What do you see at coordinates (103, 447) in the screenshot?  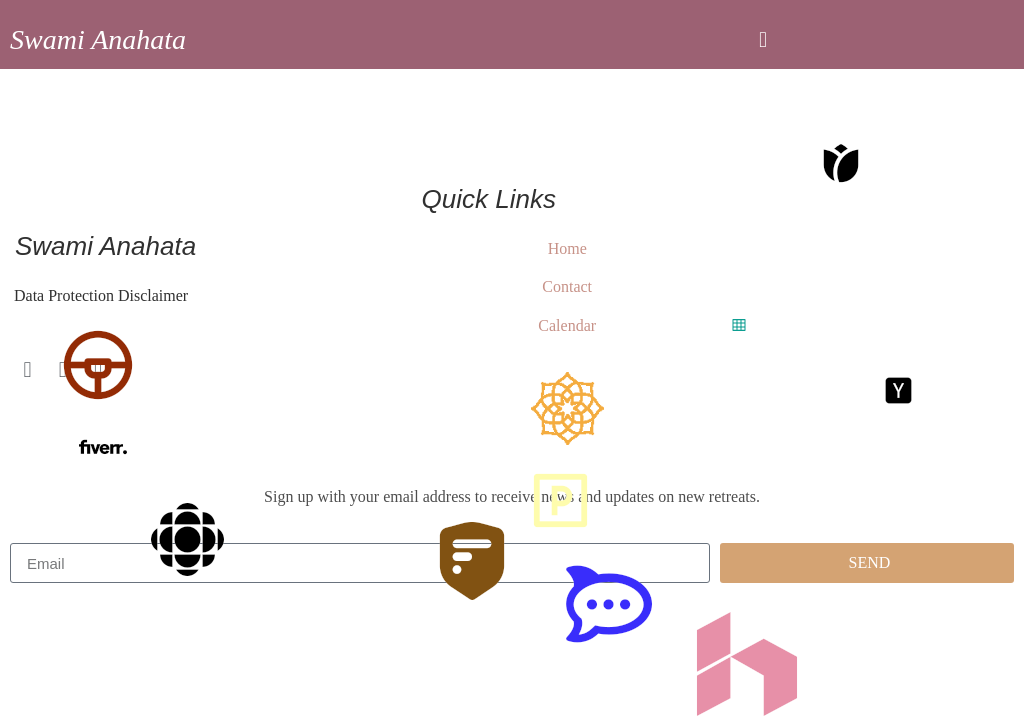 I see `open the Fiverr app` at bounding box center [103, 447].